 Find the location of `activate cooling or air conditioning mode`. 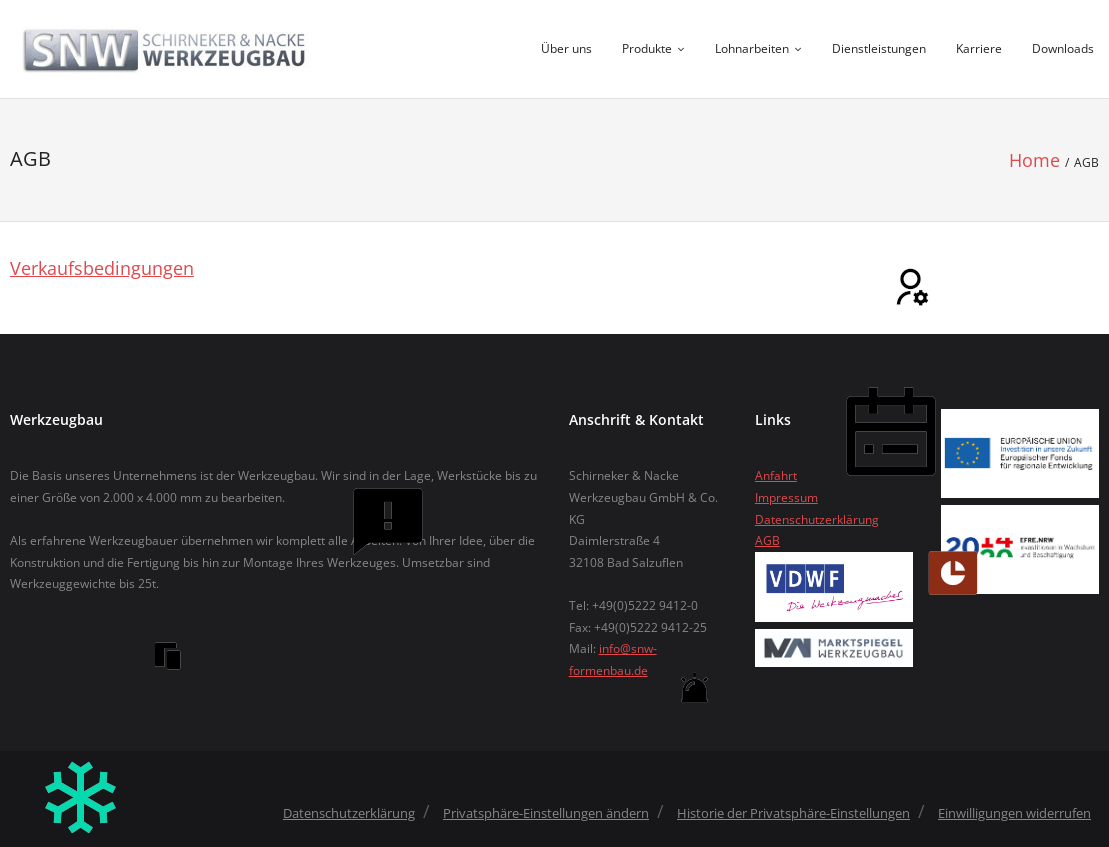

activate cooling or air conditioning mode is located at coordinates (80, 797).